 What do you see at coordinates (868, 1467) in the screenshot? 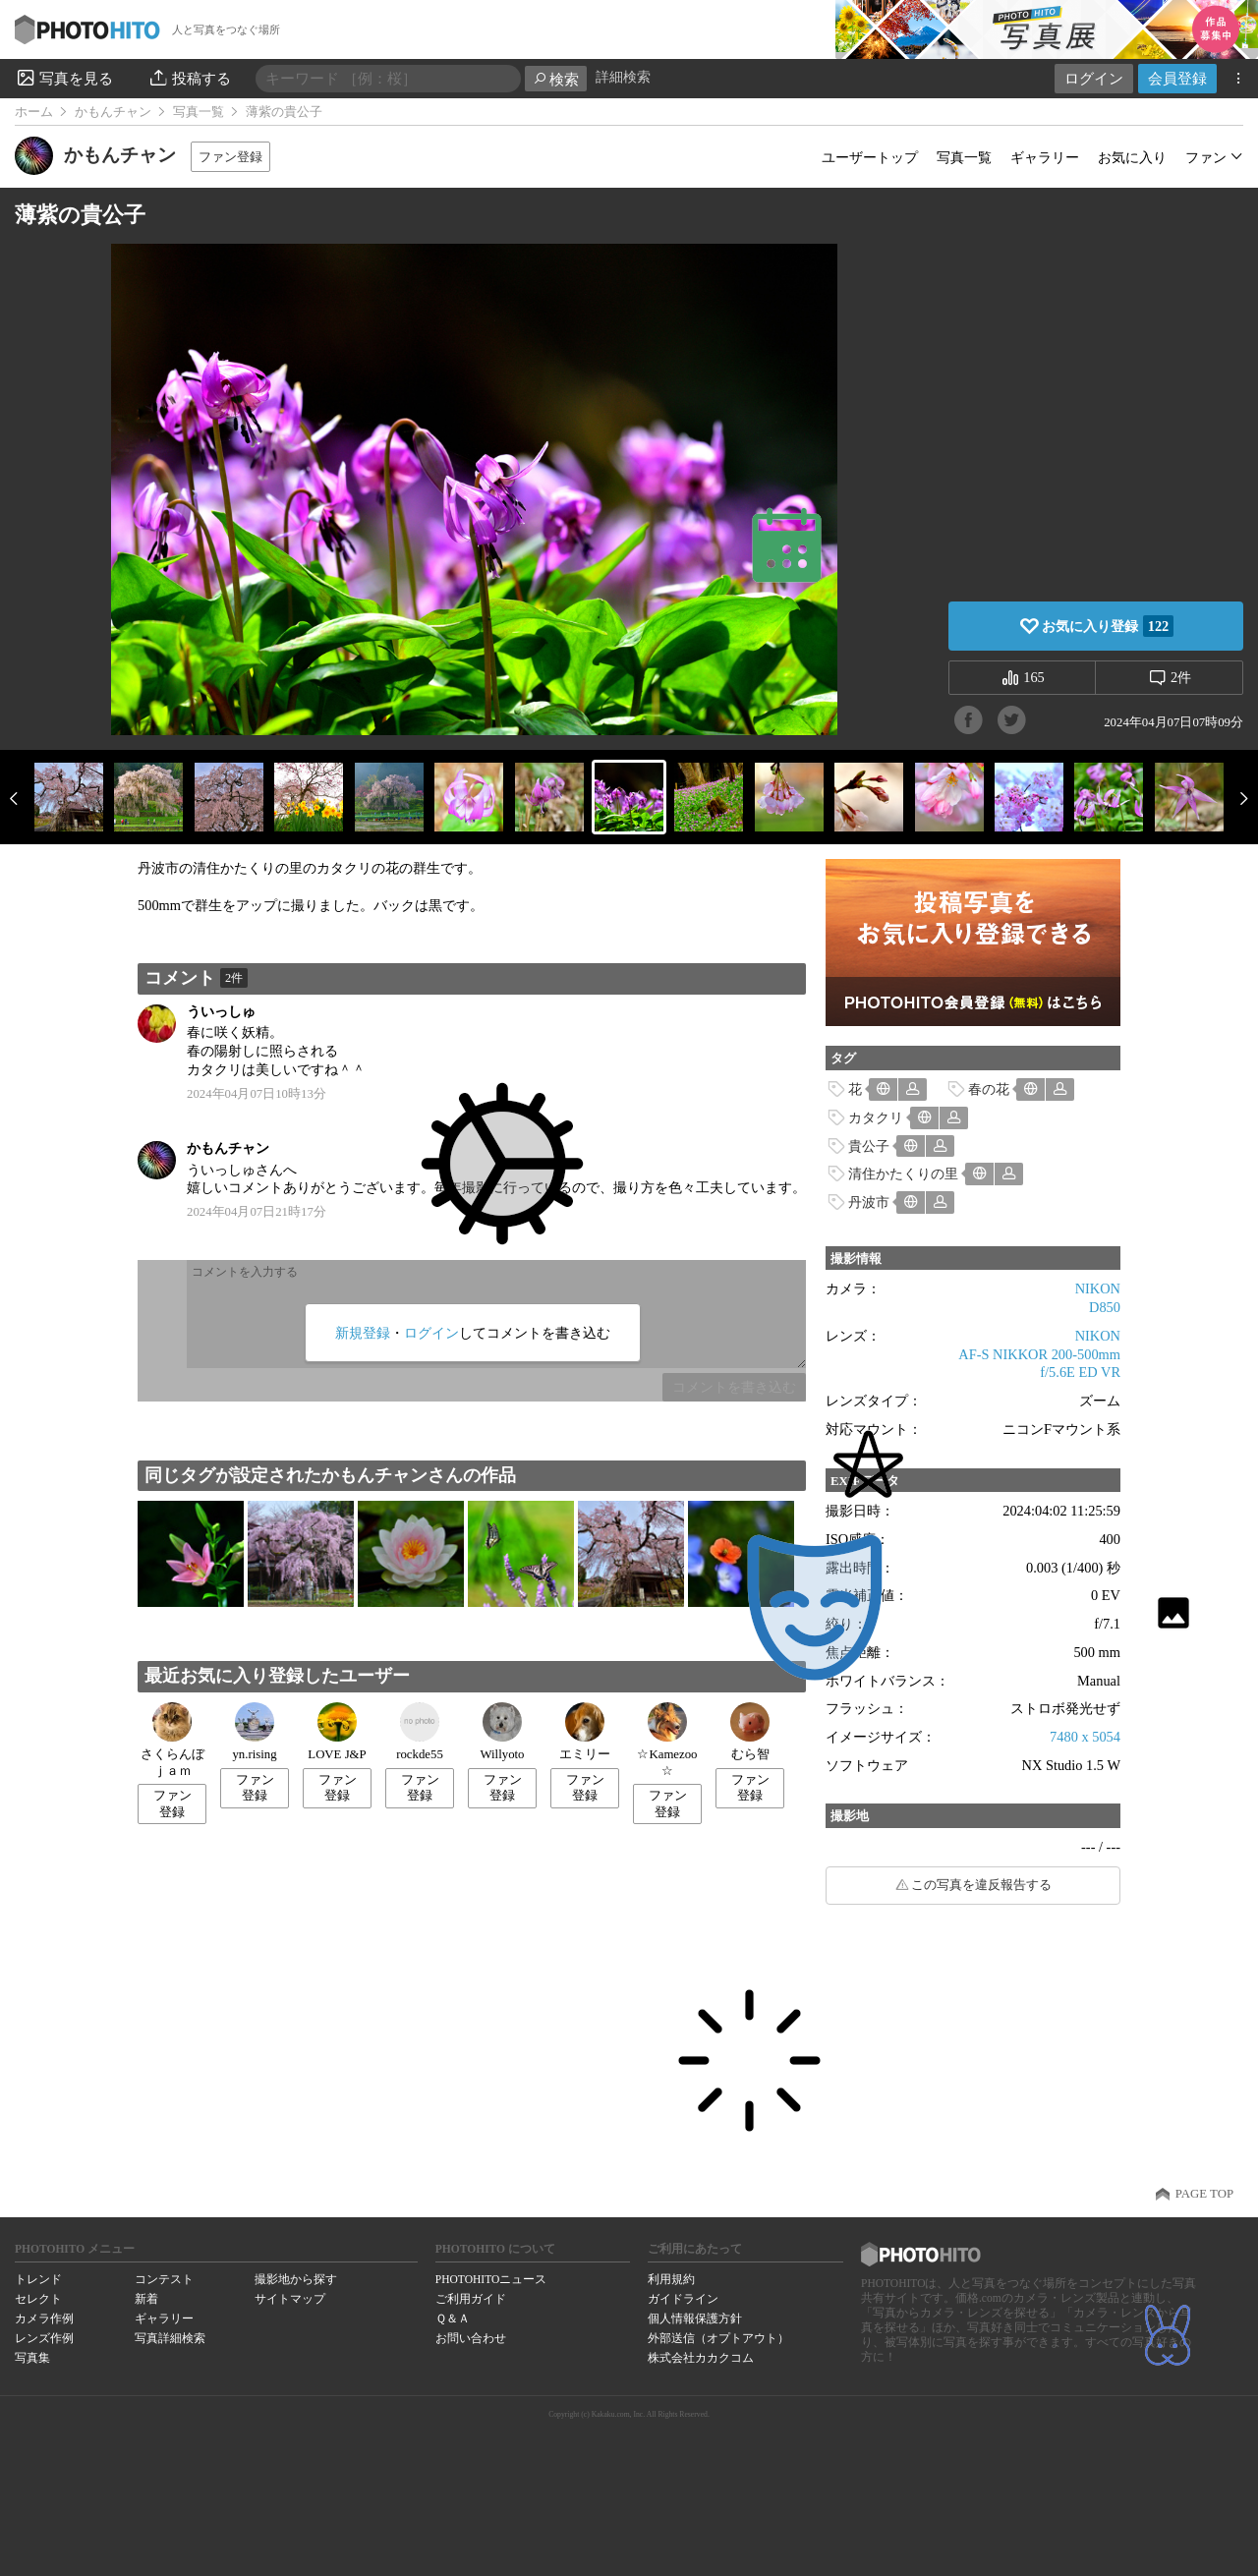
I see `select or apply a pentagram symbol` at bounding box center [868, 1467].